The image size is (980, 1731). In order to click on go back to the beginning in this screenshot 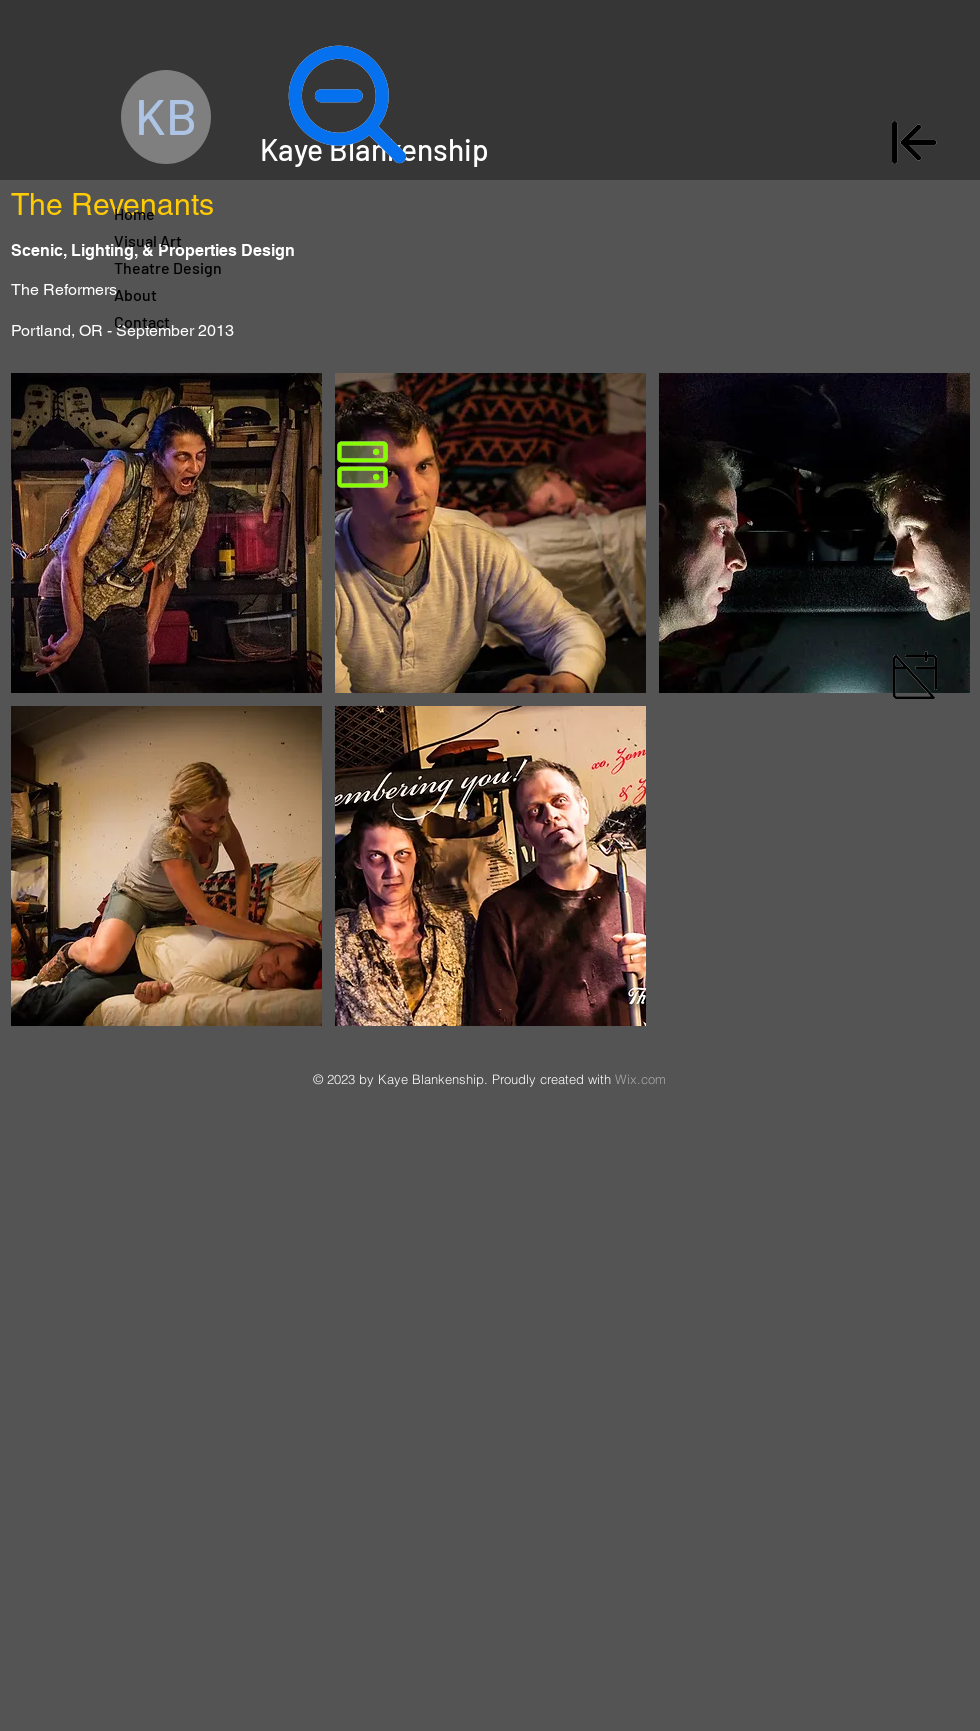, I will do `click(913, 142)`.